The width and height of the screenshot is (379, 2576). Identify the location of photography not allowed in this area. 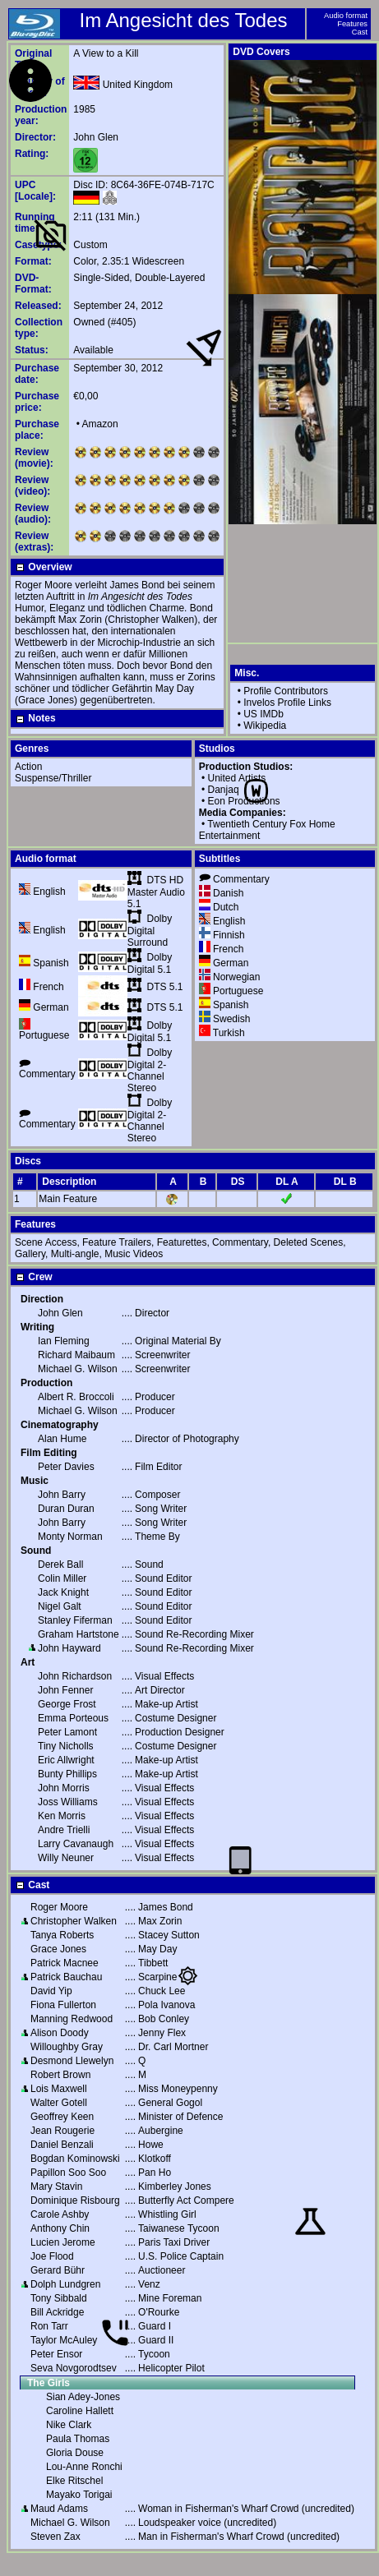
(51, 234).